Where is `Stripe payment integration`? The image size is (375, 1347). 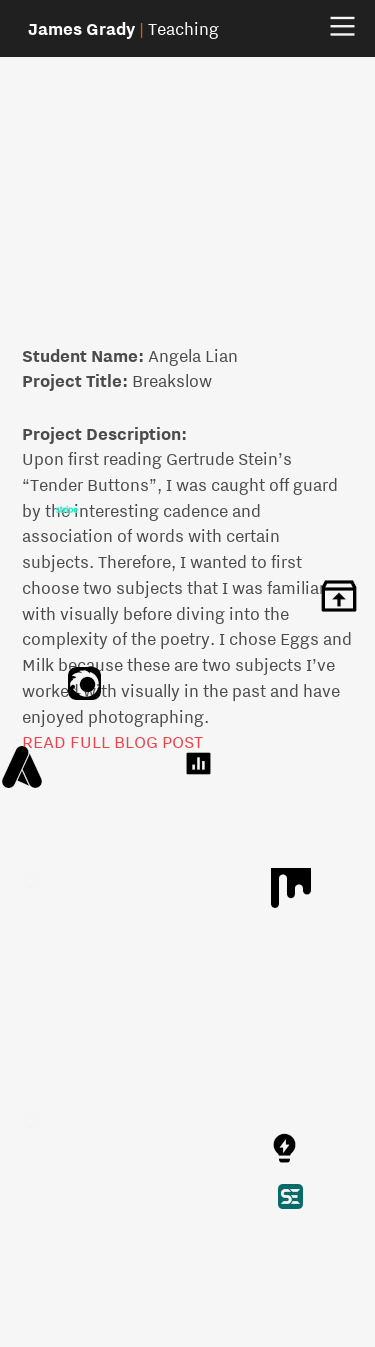 Stripe payment integration is located at coordinates (67, 510).